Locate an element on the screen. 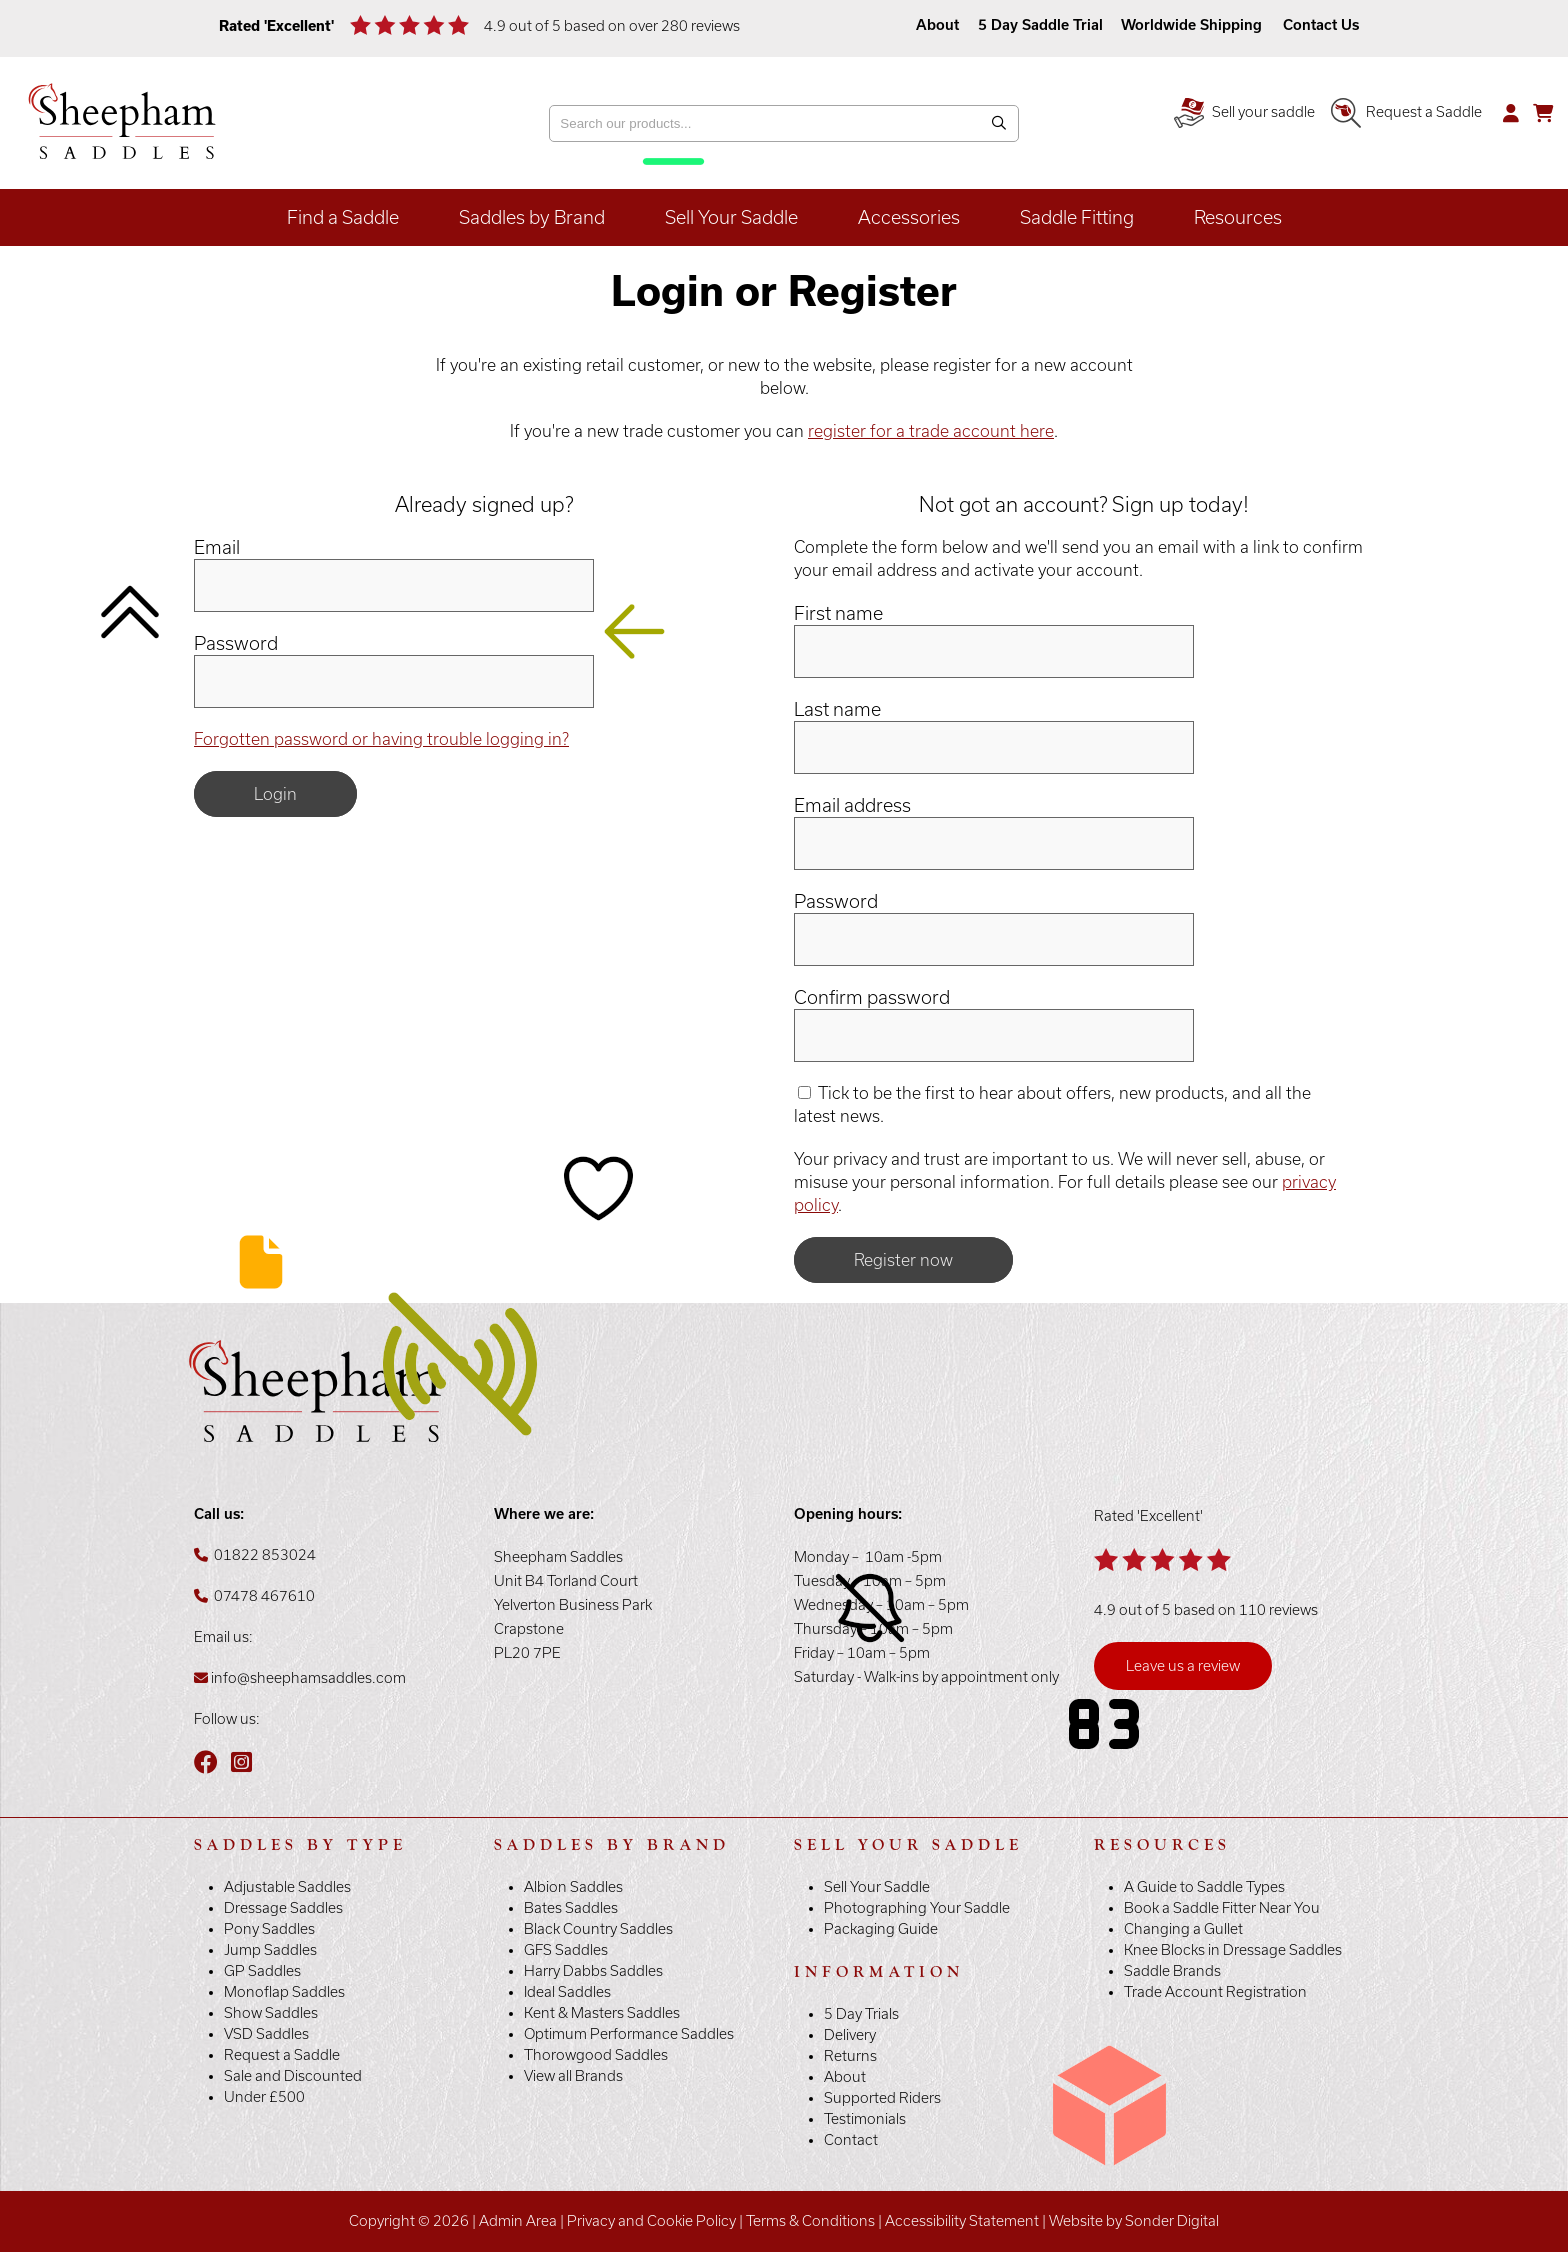 This screenshot has height=2252, width=1568. add item to favorites is located at coordinates (598, 1188).